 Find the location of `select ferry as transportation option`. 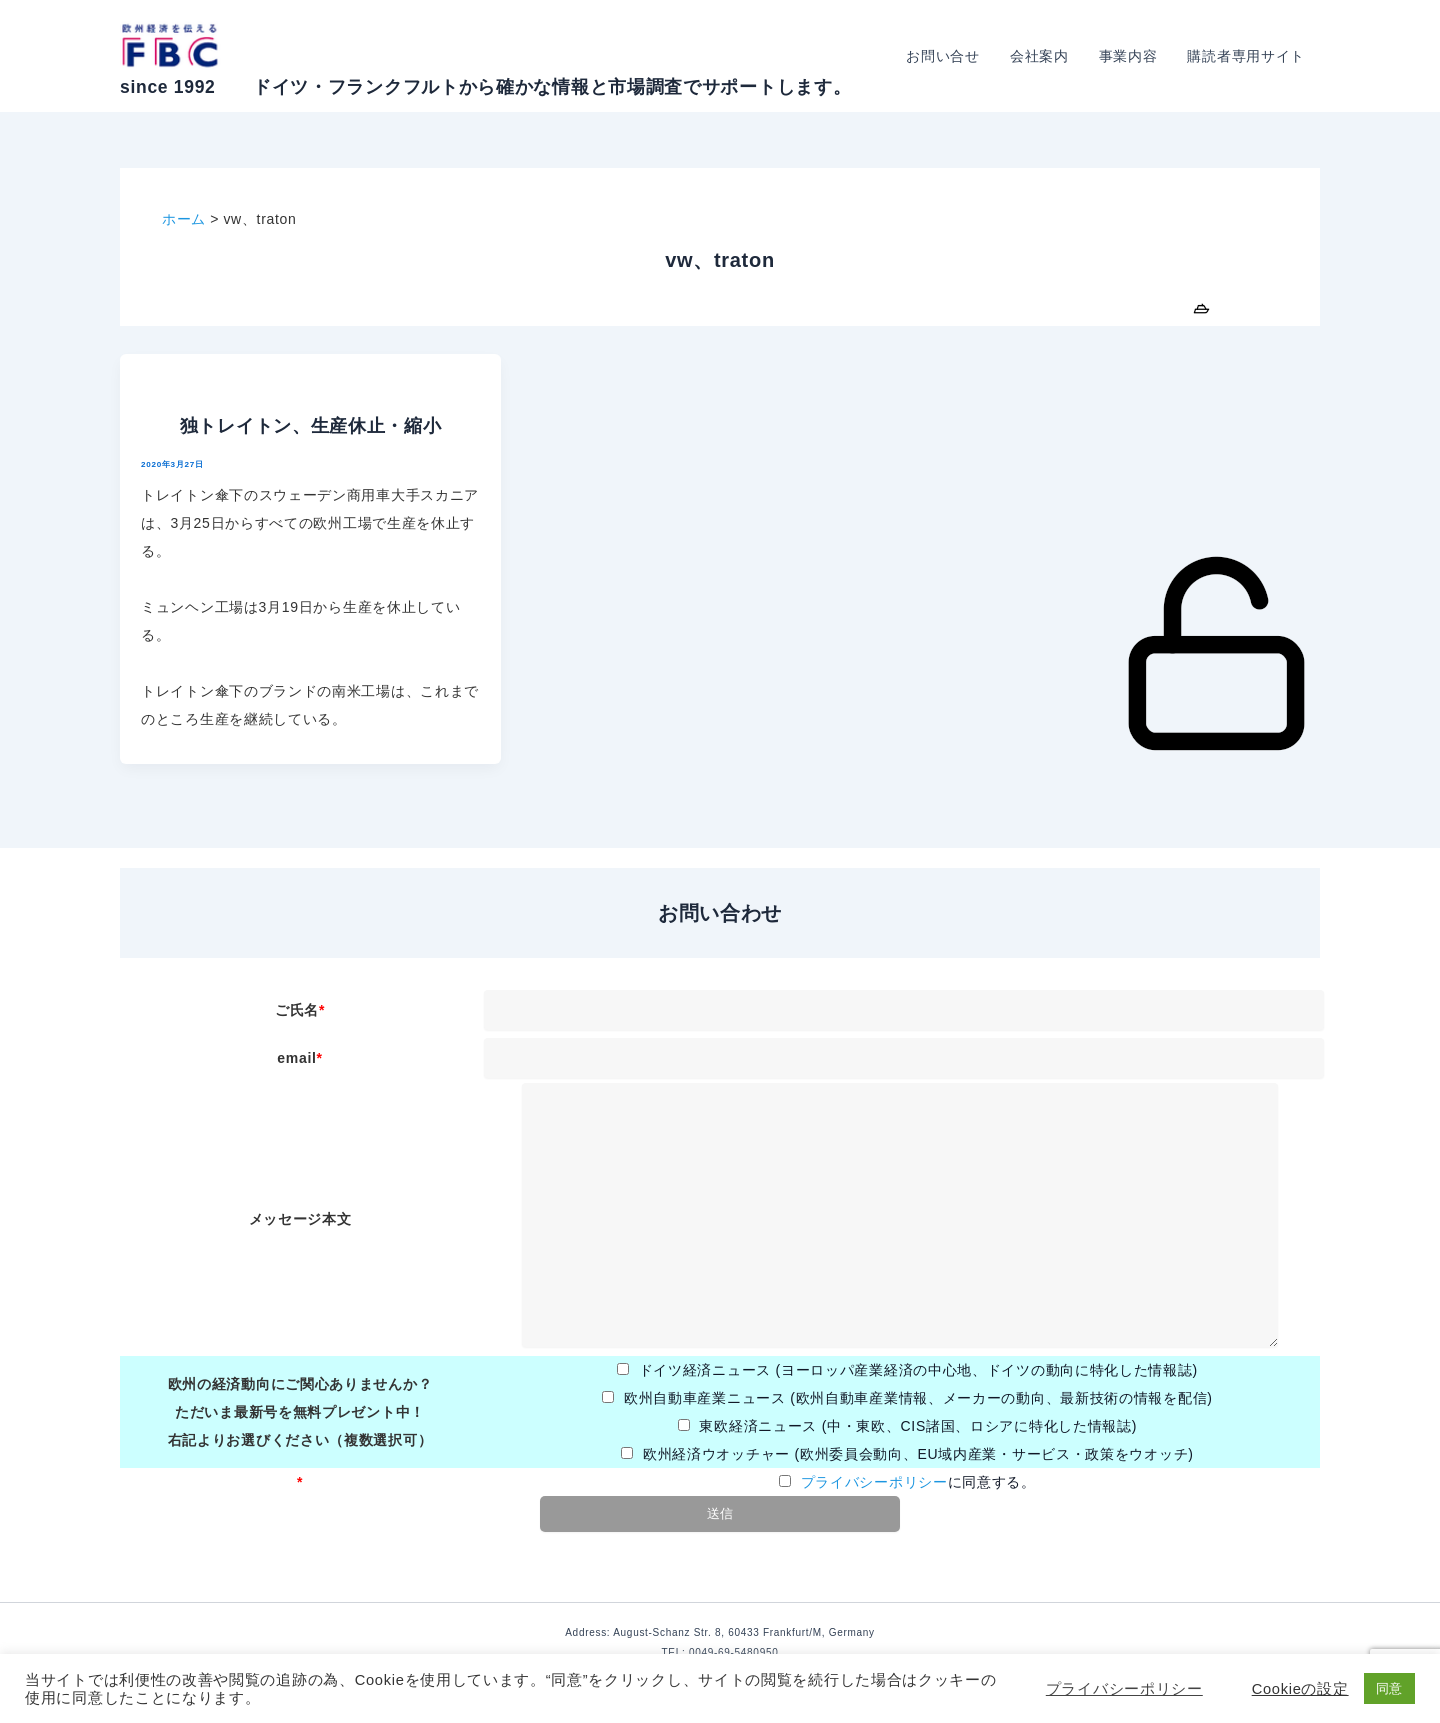

select ferry as transportation option is located at coordinates (1201, 308).